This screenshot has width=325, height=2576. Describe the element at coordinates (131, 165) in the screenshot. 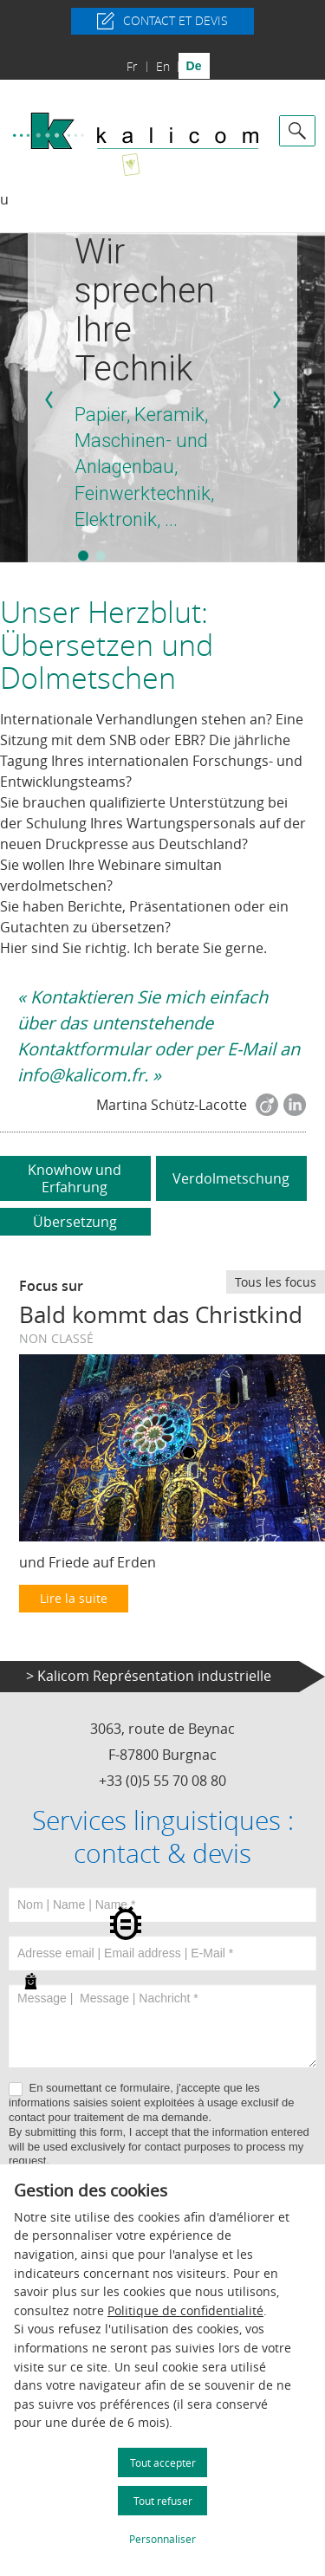

I see `open VitePress documentation site` at that location.